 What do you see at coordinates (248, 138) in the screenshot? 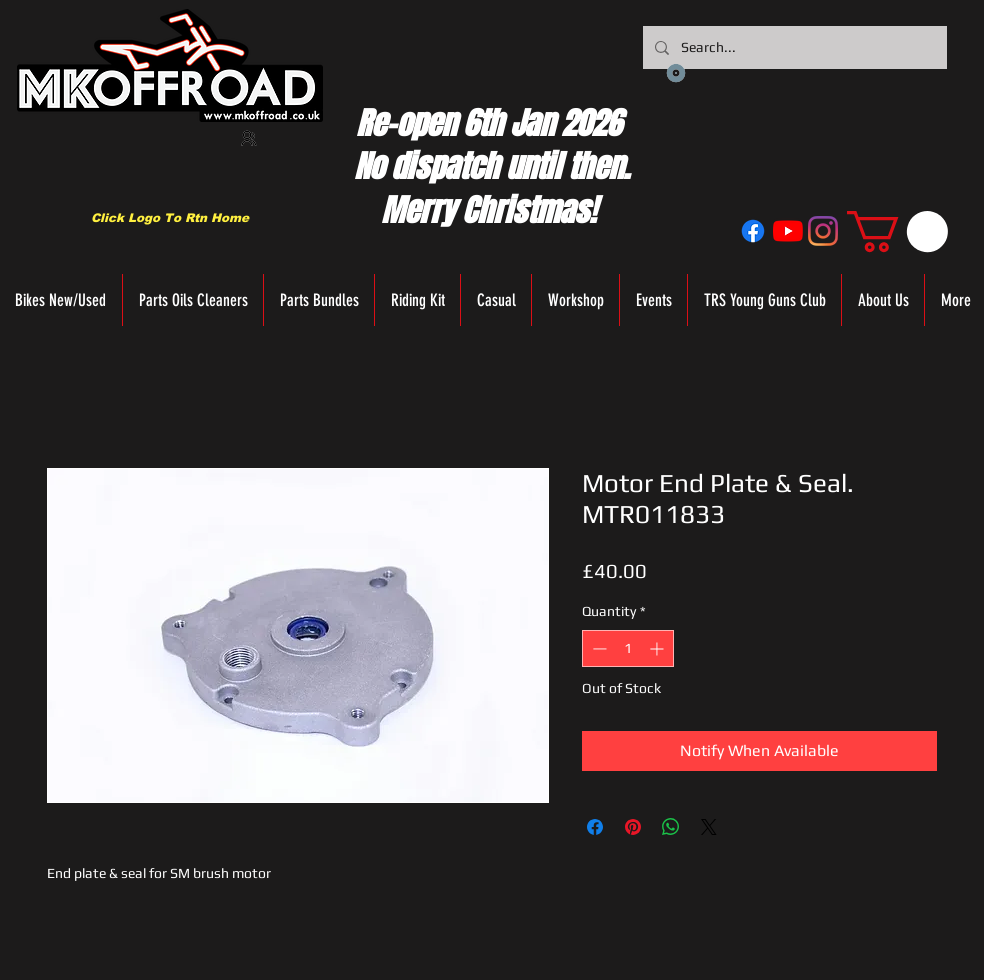
I see `view group members` at bounding box center [248, 138].